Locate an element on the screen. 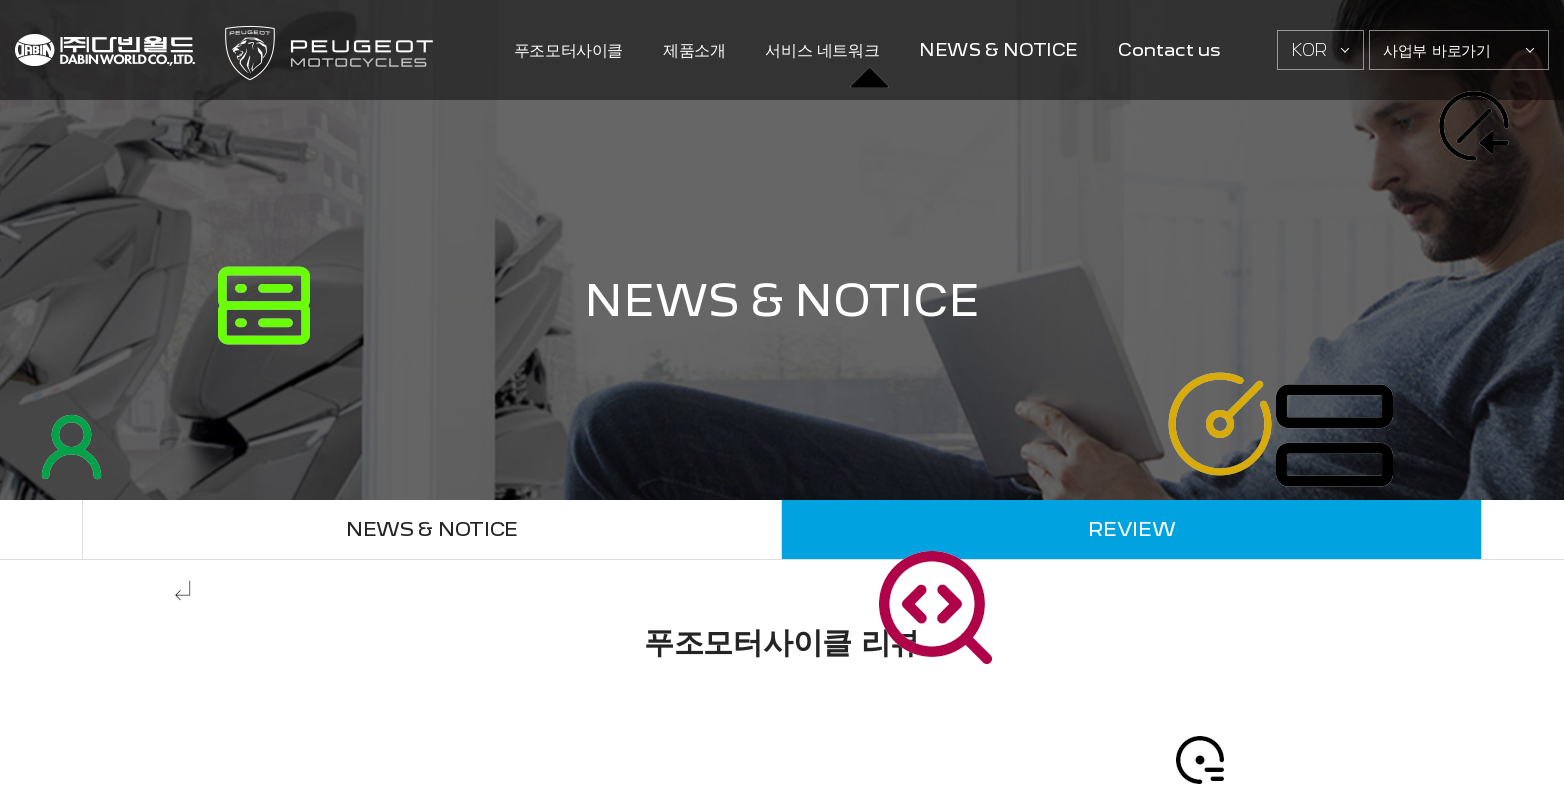  access server settings or configuration is located at coordinates (264, 307).